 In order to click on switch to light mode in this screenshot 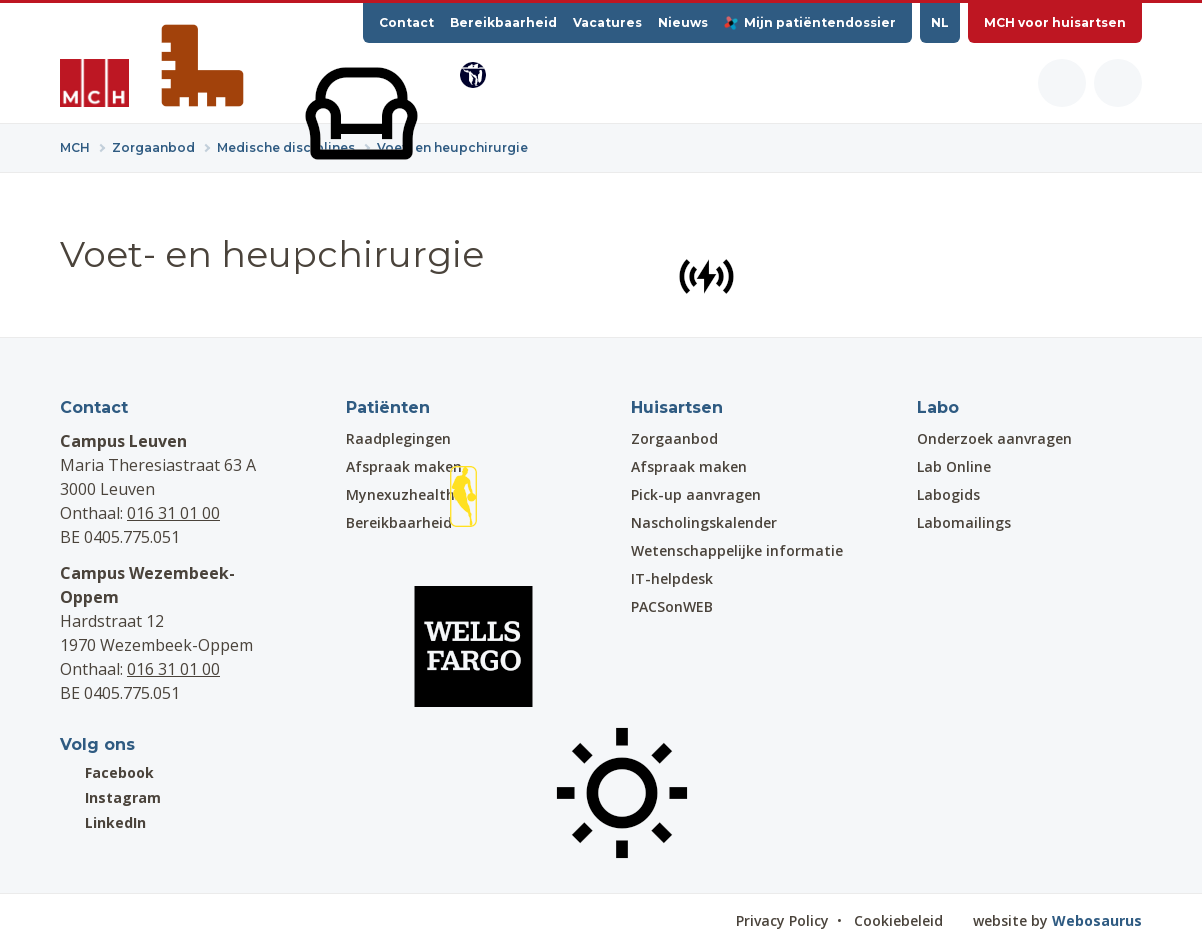, I will do `click(622, 793)`.